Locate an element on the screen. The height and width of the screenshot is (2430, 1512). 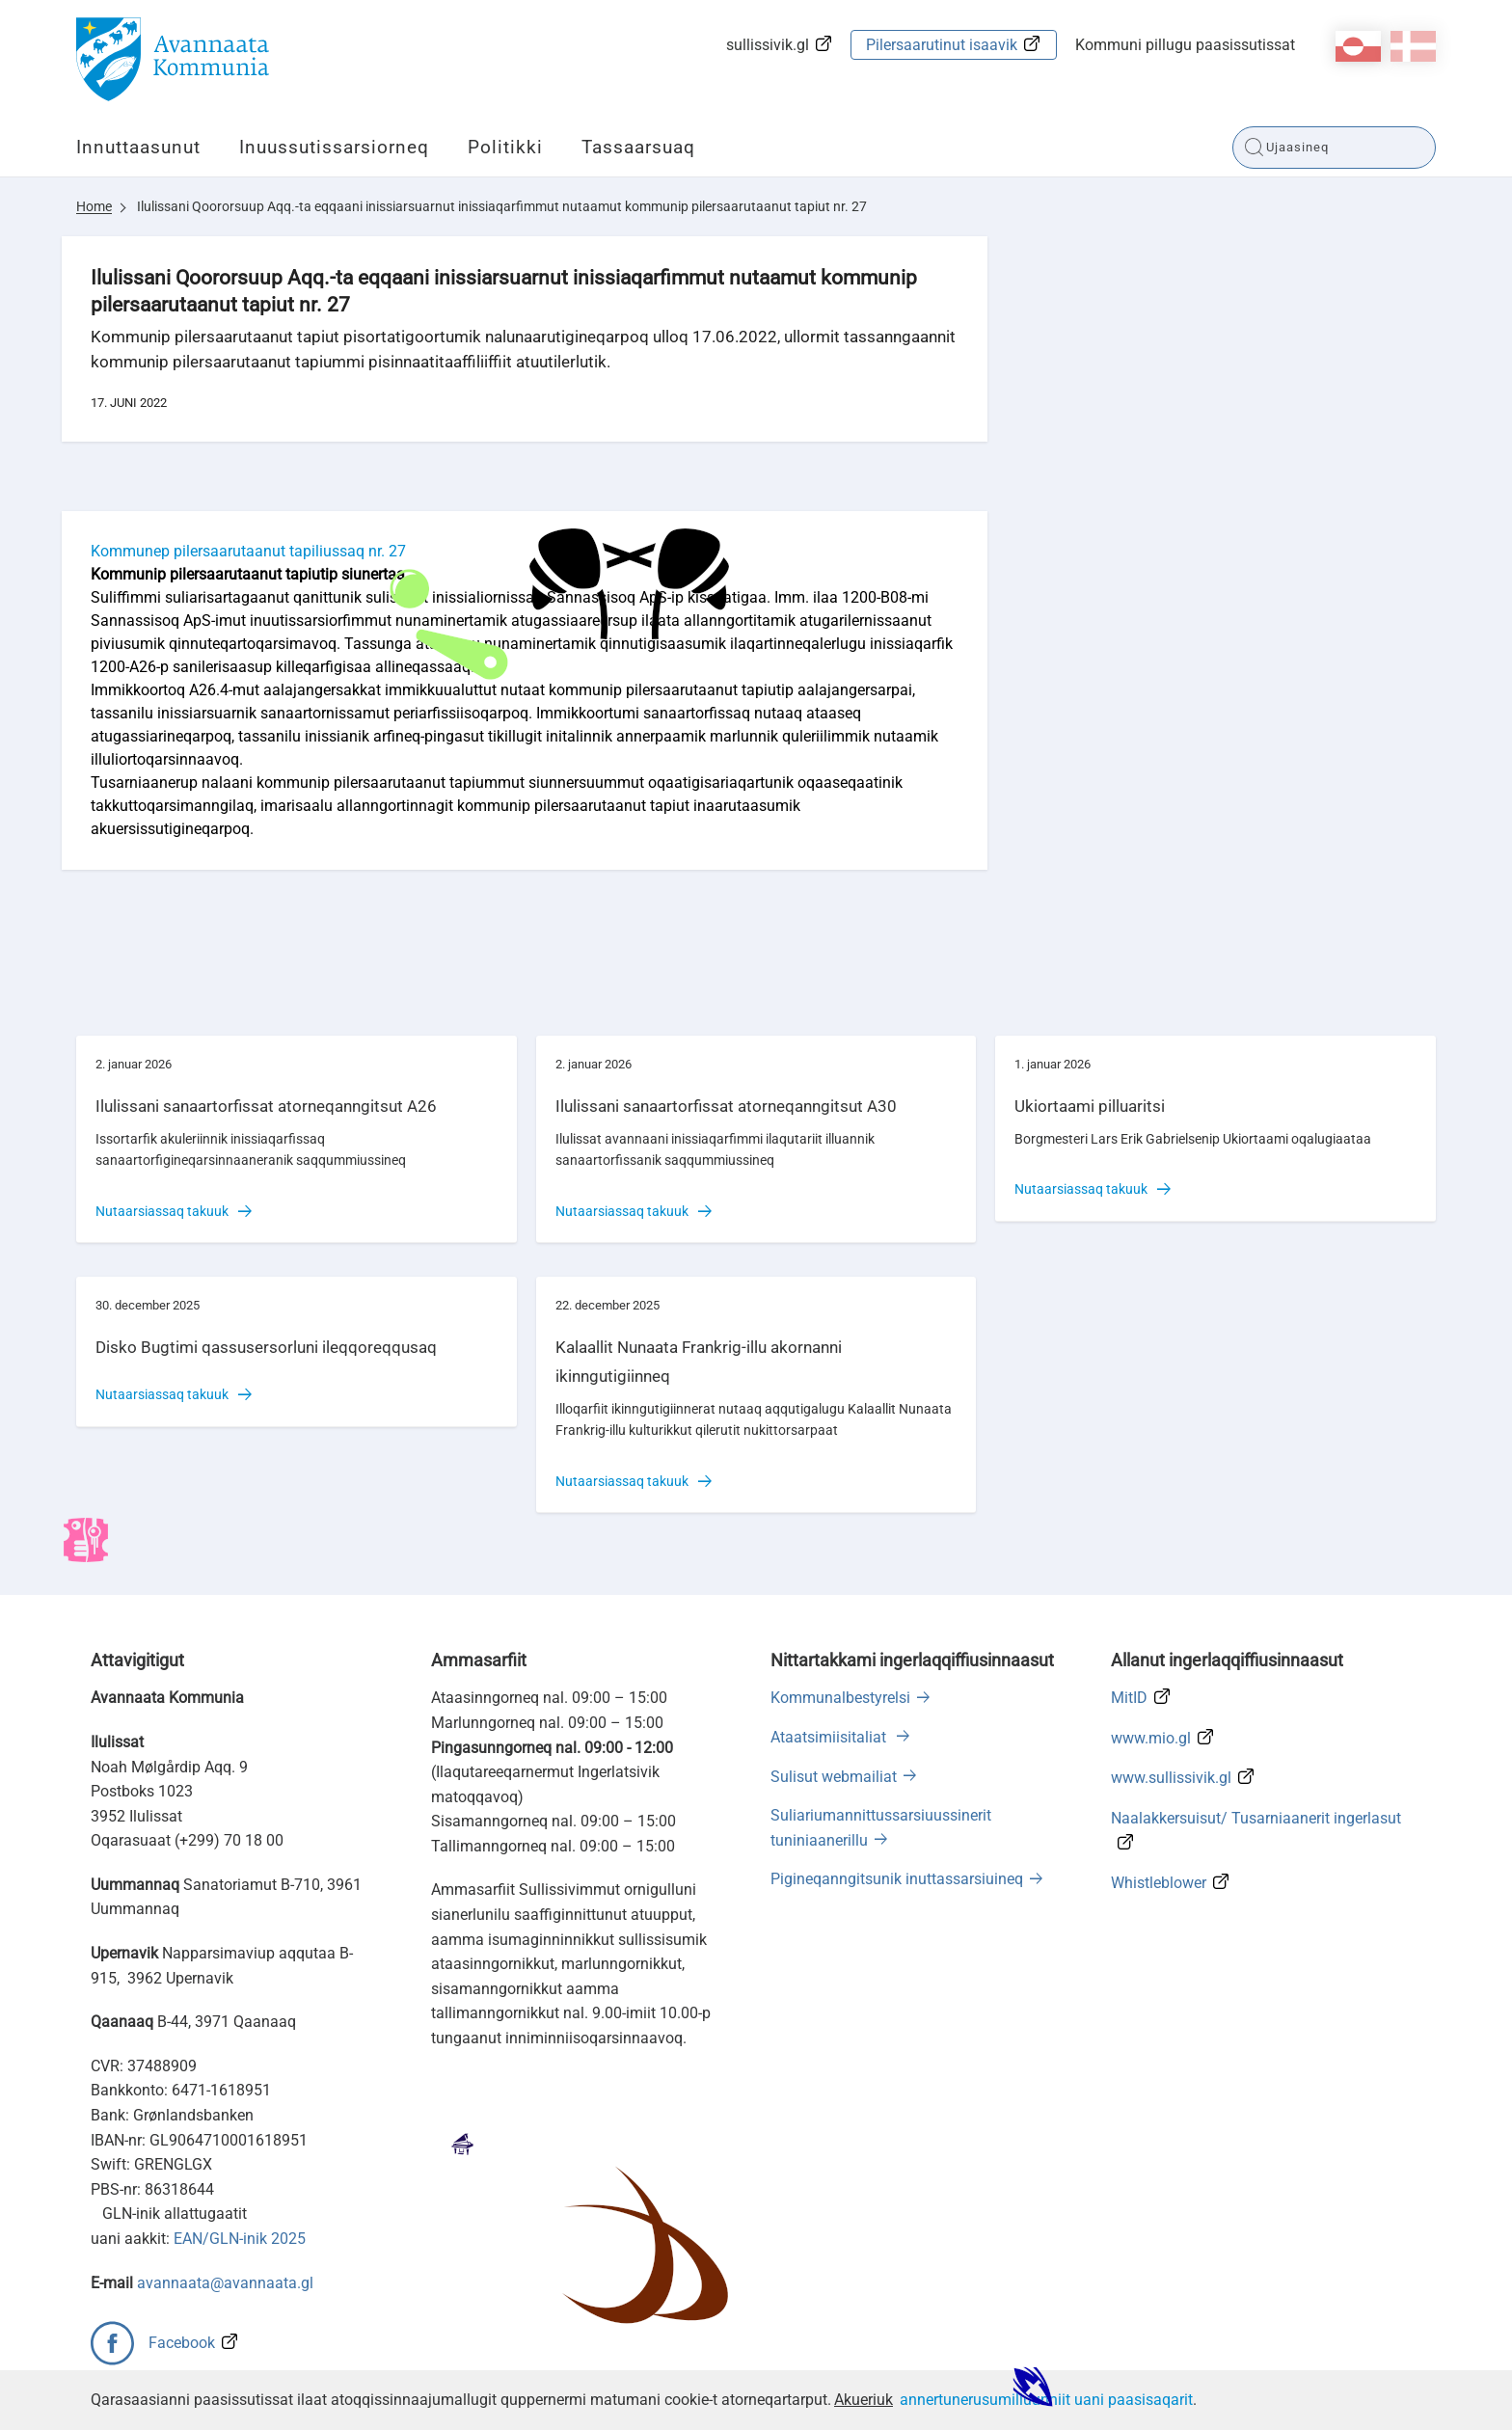
access piano or keyboard instrument sounds is located at coordinates (462, 2144).